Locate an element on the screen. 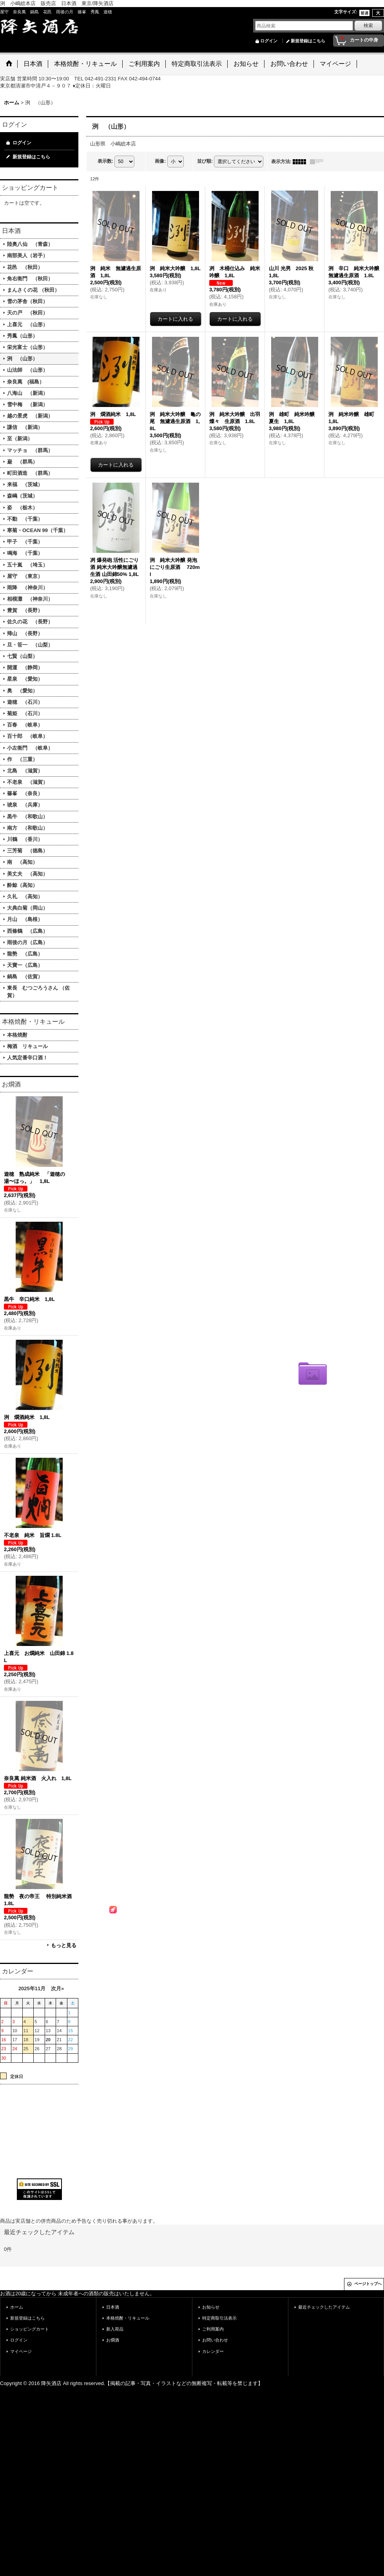 This screenshot has width=384, height=2576. open your images folder is located at coordinates (313, 1373).